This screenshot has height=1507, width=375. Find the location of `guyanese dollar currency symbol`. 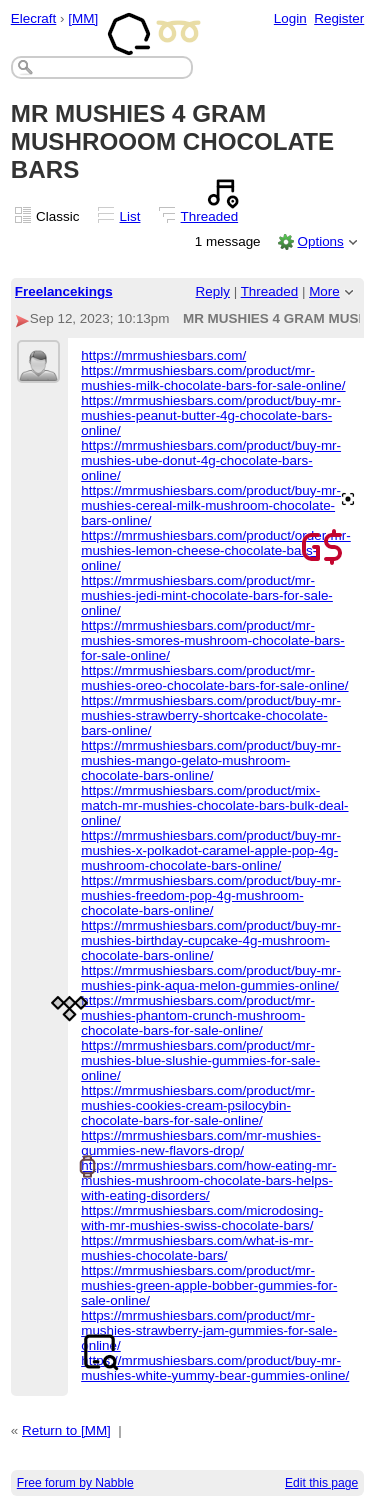

guyanese dollar currency symbol is located at coordinates (322, 547).